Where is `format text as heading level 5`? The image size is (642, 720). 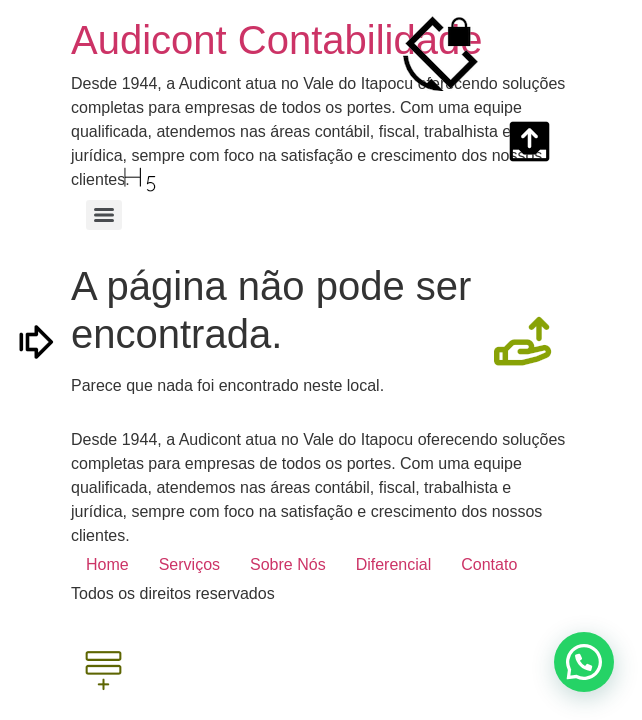 format text as heading level 5 is located at coordinates (138, 179).